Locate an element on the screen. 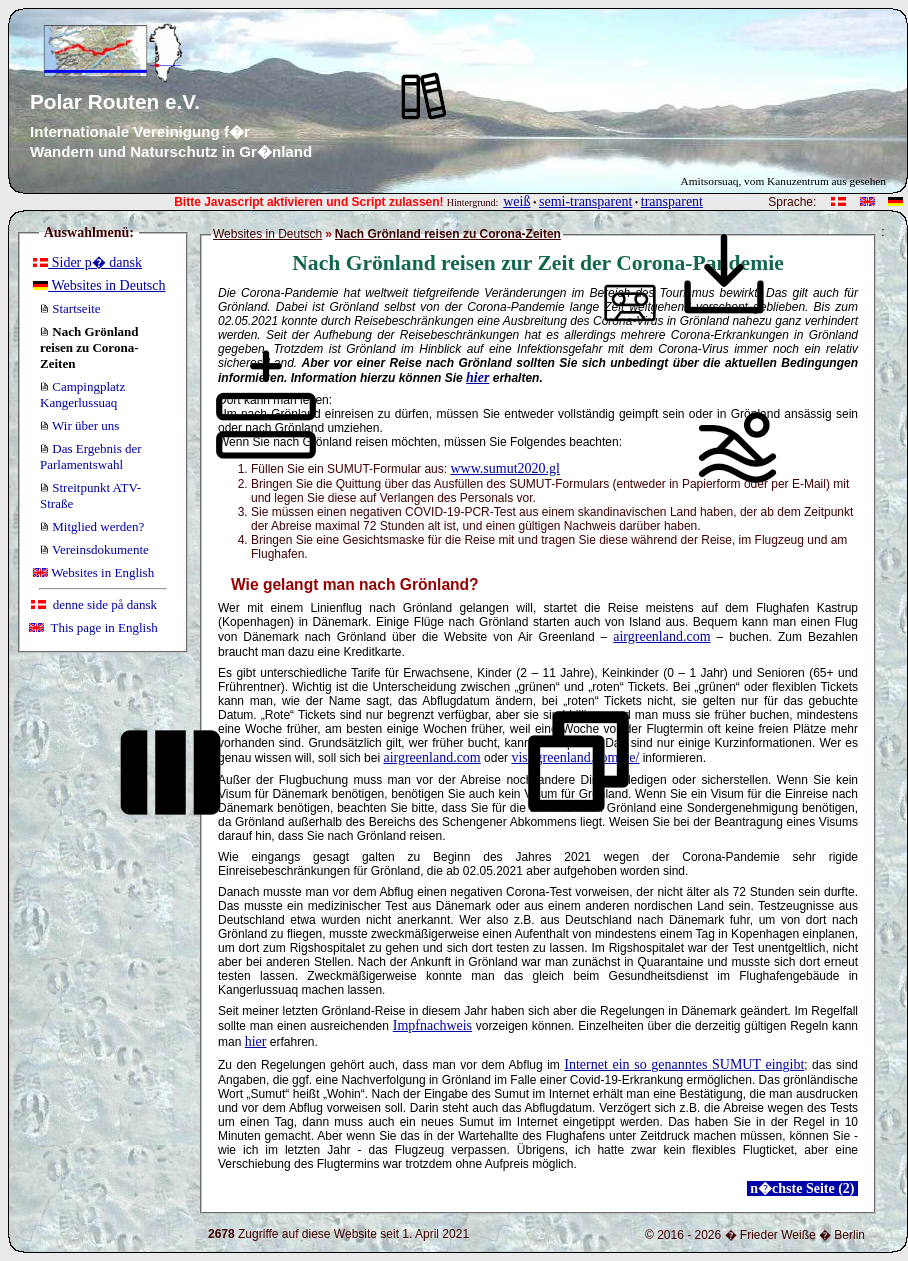 The image size is (908, 1261). copy to clipboard is located at coordinates (578, 761).